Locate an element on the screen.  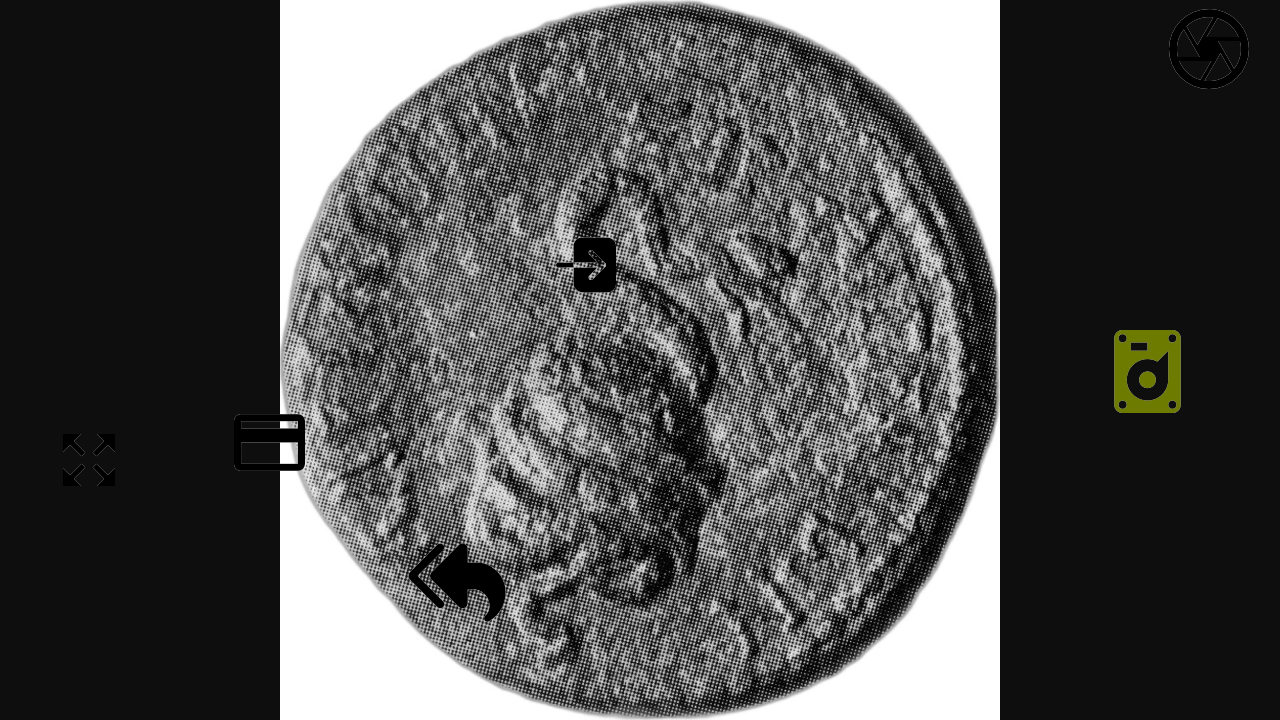
reply all to an email or message is located at coordinates (457, 584).